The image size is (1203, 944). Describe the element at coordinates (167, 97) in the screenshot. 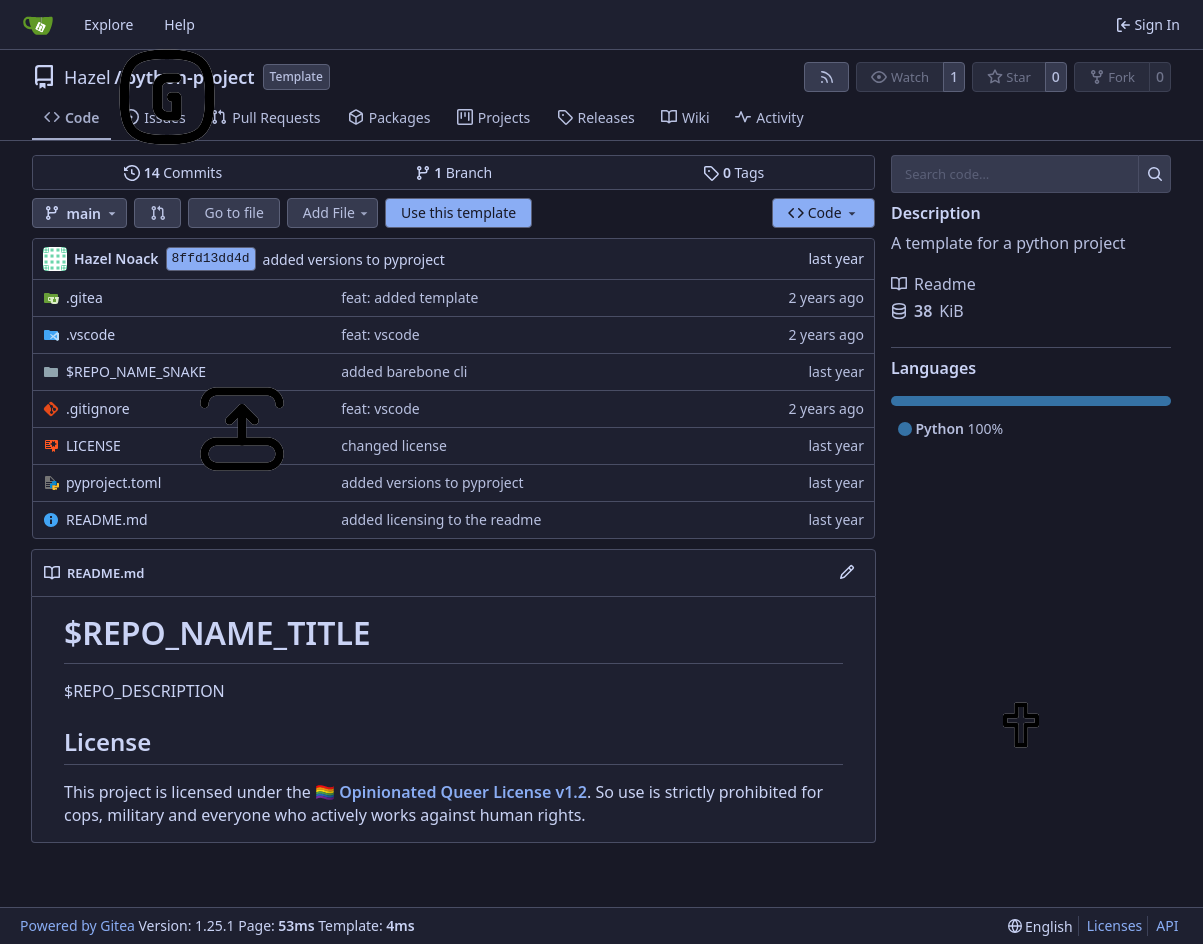

I see `google or g suite service shortcut` at that location.